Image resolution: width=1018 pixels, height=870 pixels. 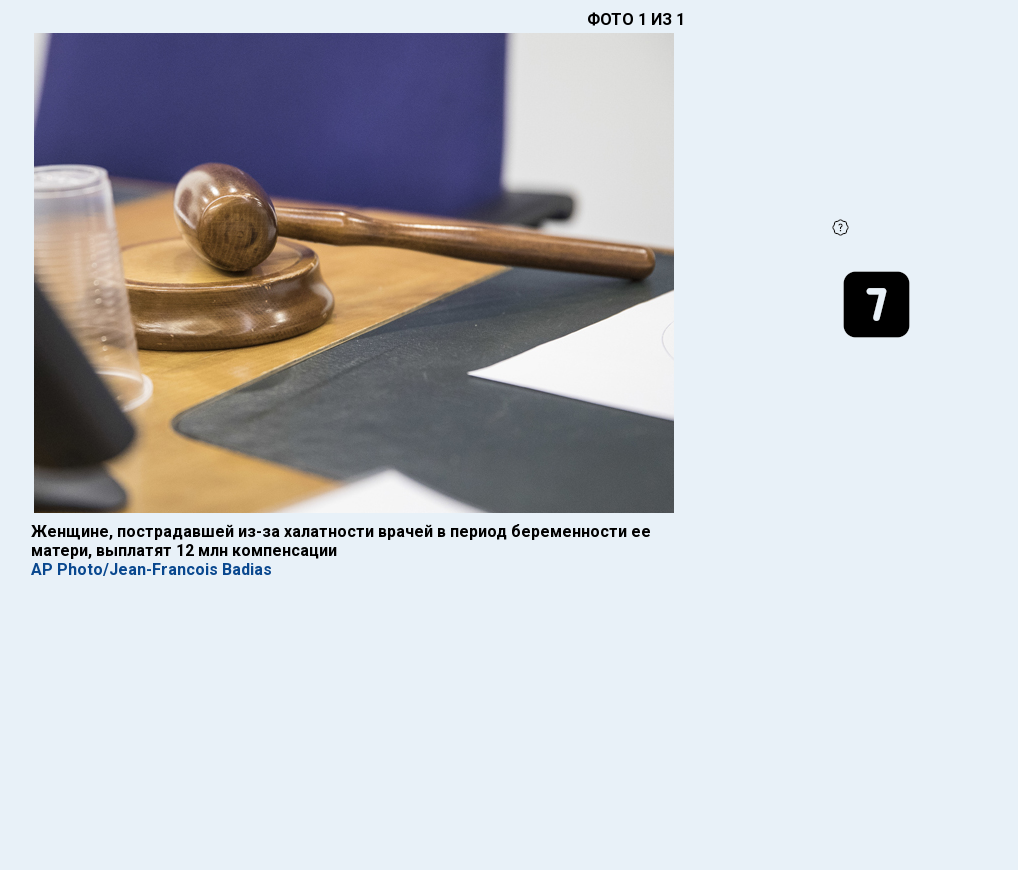 What do you see at coordinates (840, 227) in the screenshot?
I see `indicates unverified status or identity` at bounding box center [840, 227].